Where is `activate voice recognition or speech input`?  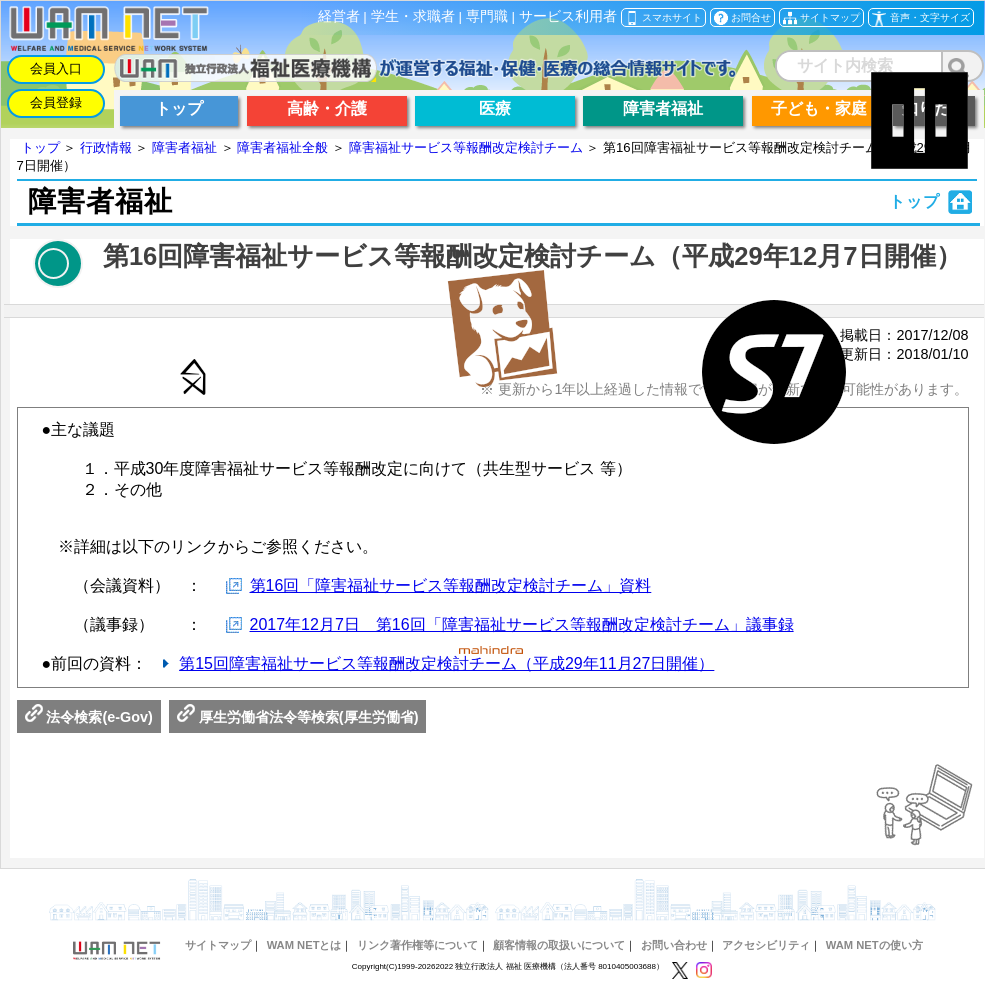 activate voice recognition or speech input is located at coordinates (919, 120).